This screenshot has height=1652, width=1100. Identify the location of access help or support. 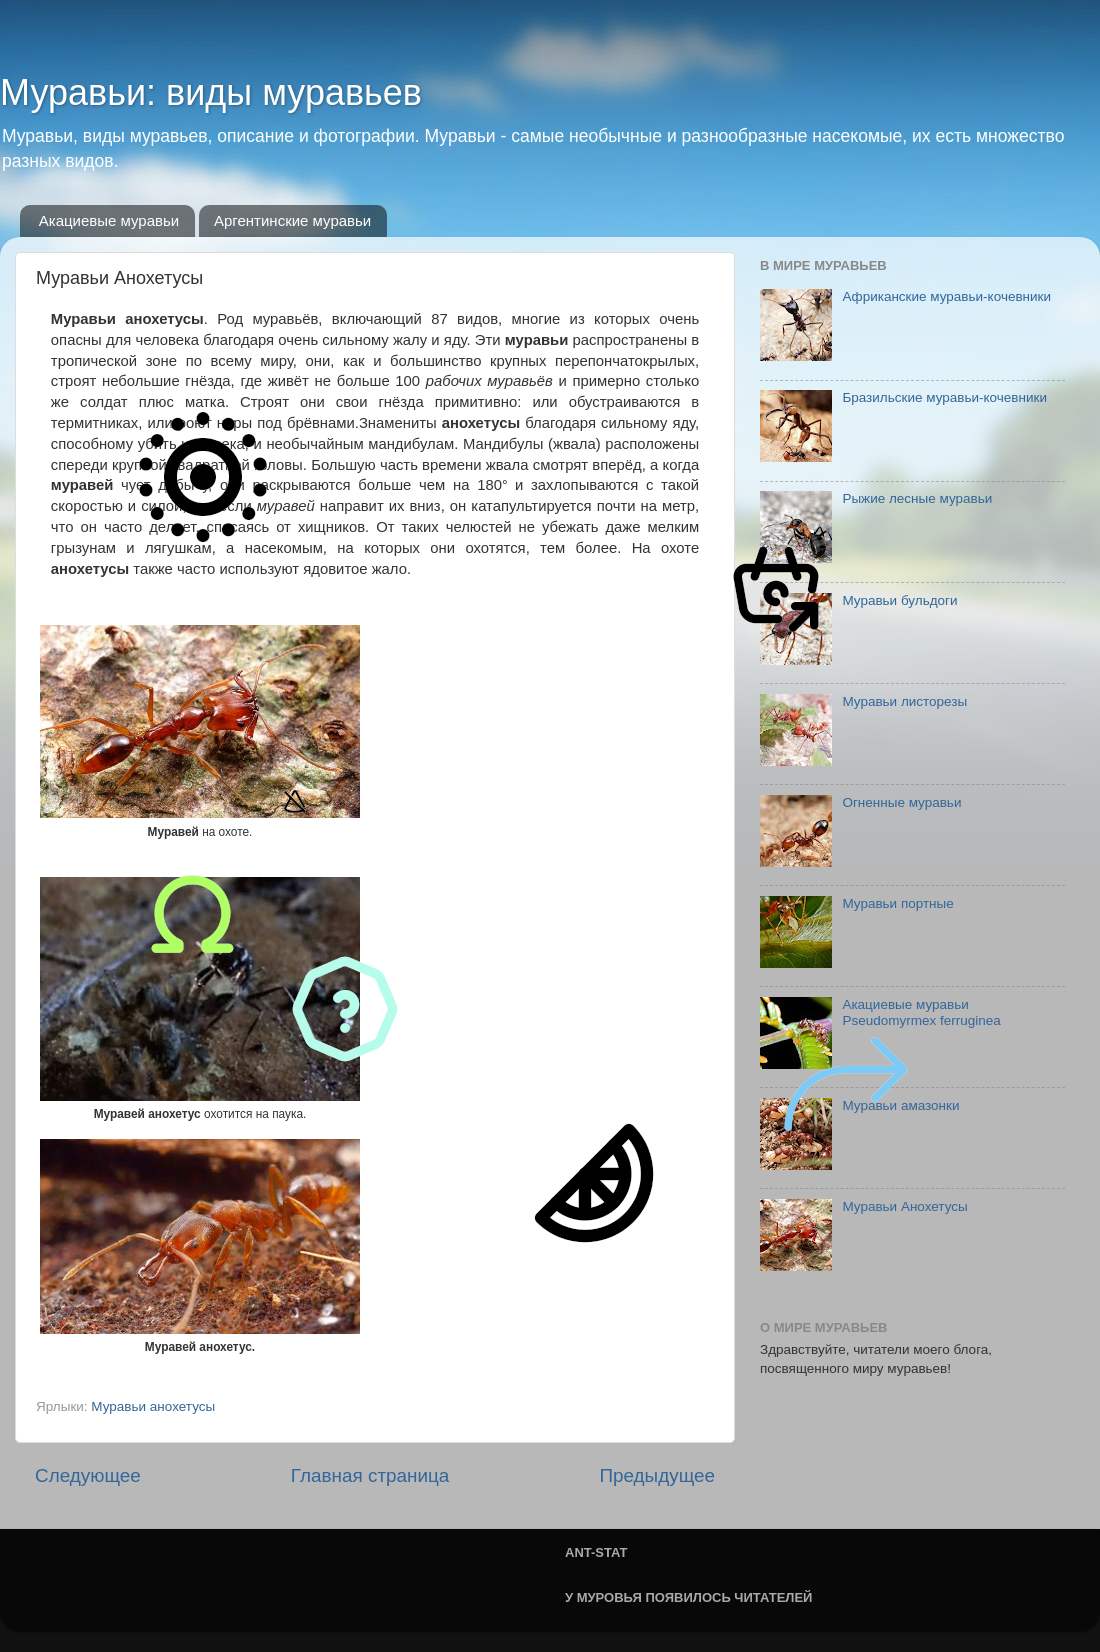
(345, 1009).